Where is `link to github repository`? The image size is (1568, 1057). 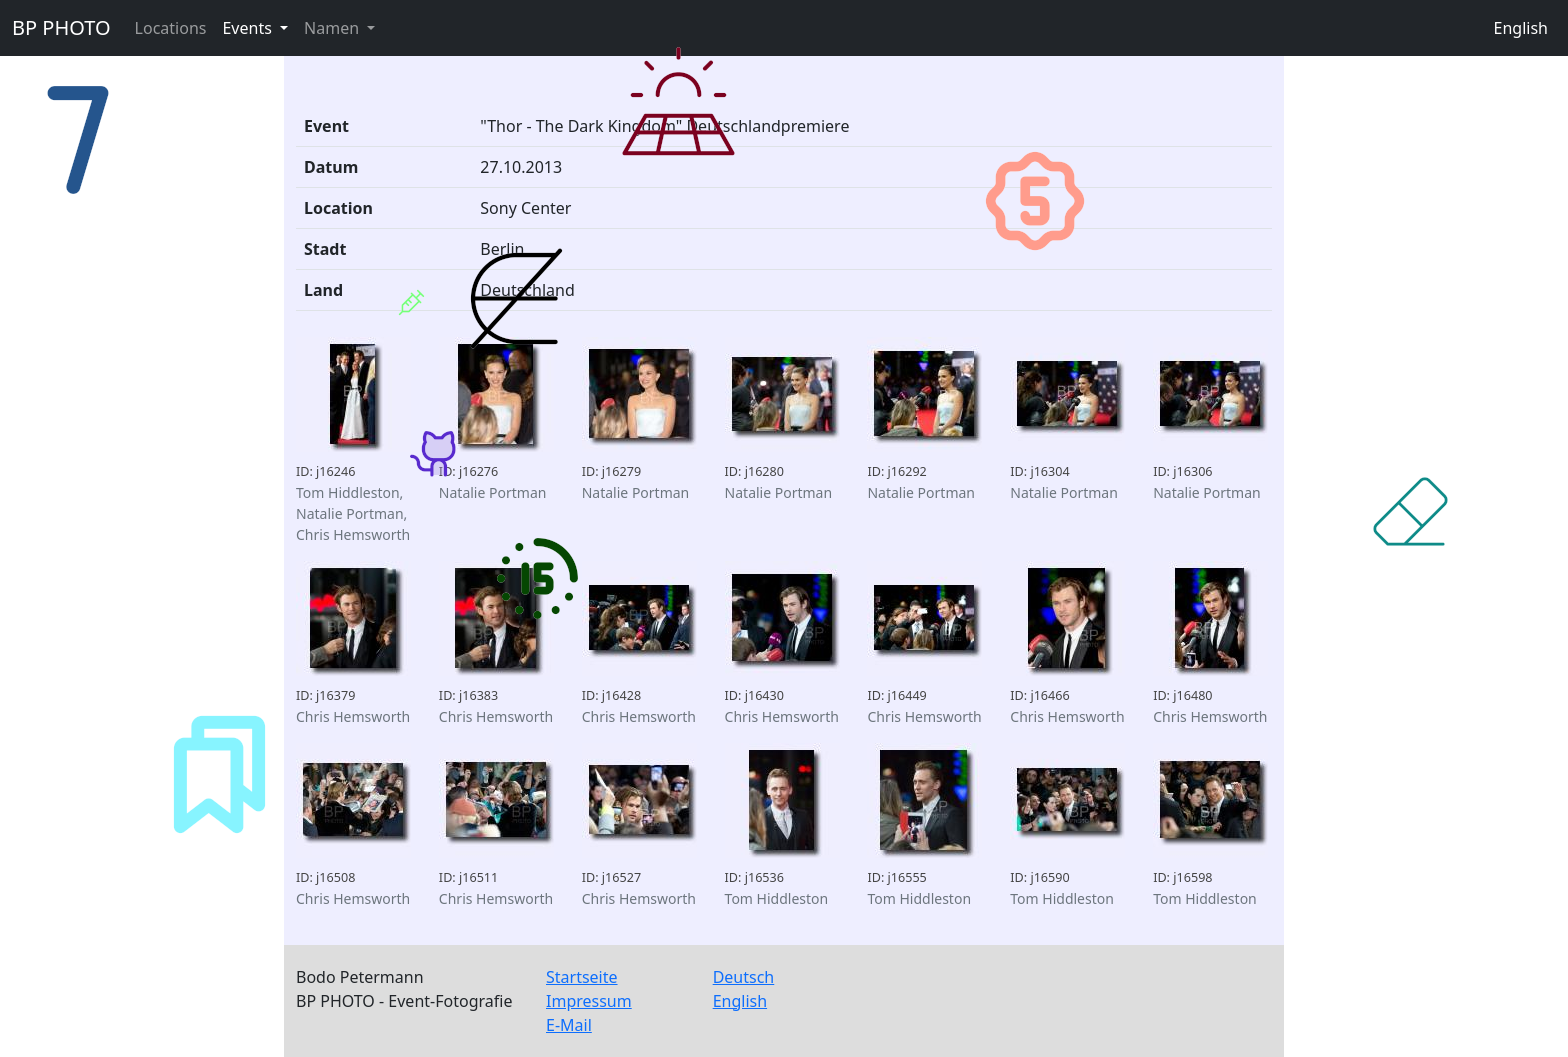 link to github repository is located at coordinates (437, 453).